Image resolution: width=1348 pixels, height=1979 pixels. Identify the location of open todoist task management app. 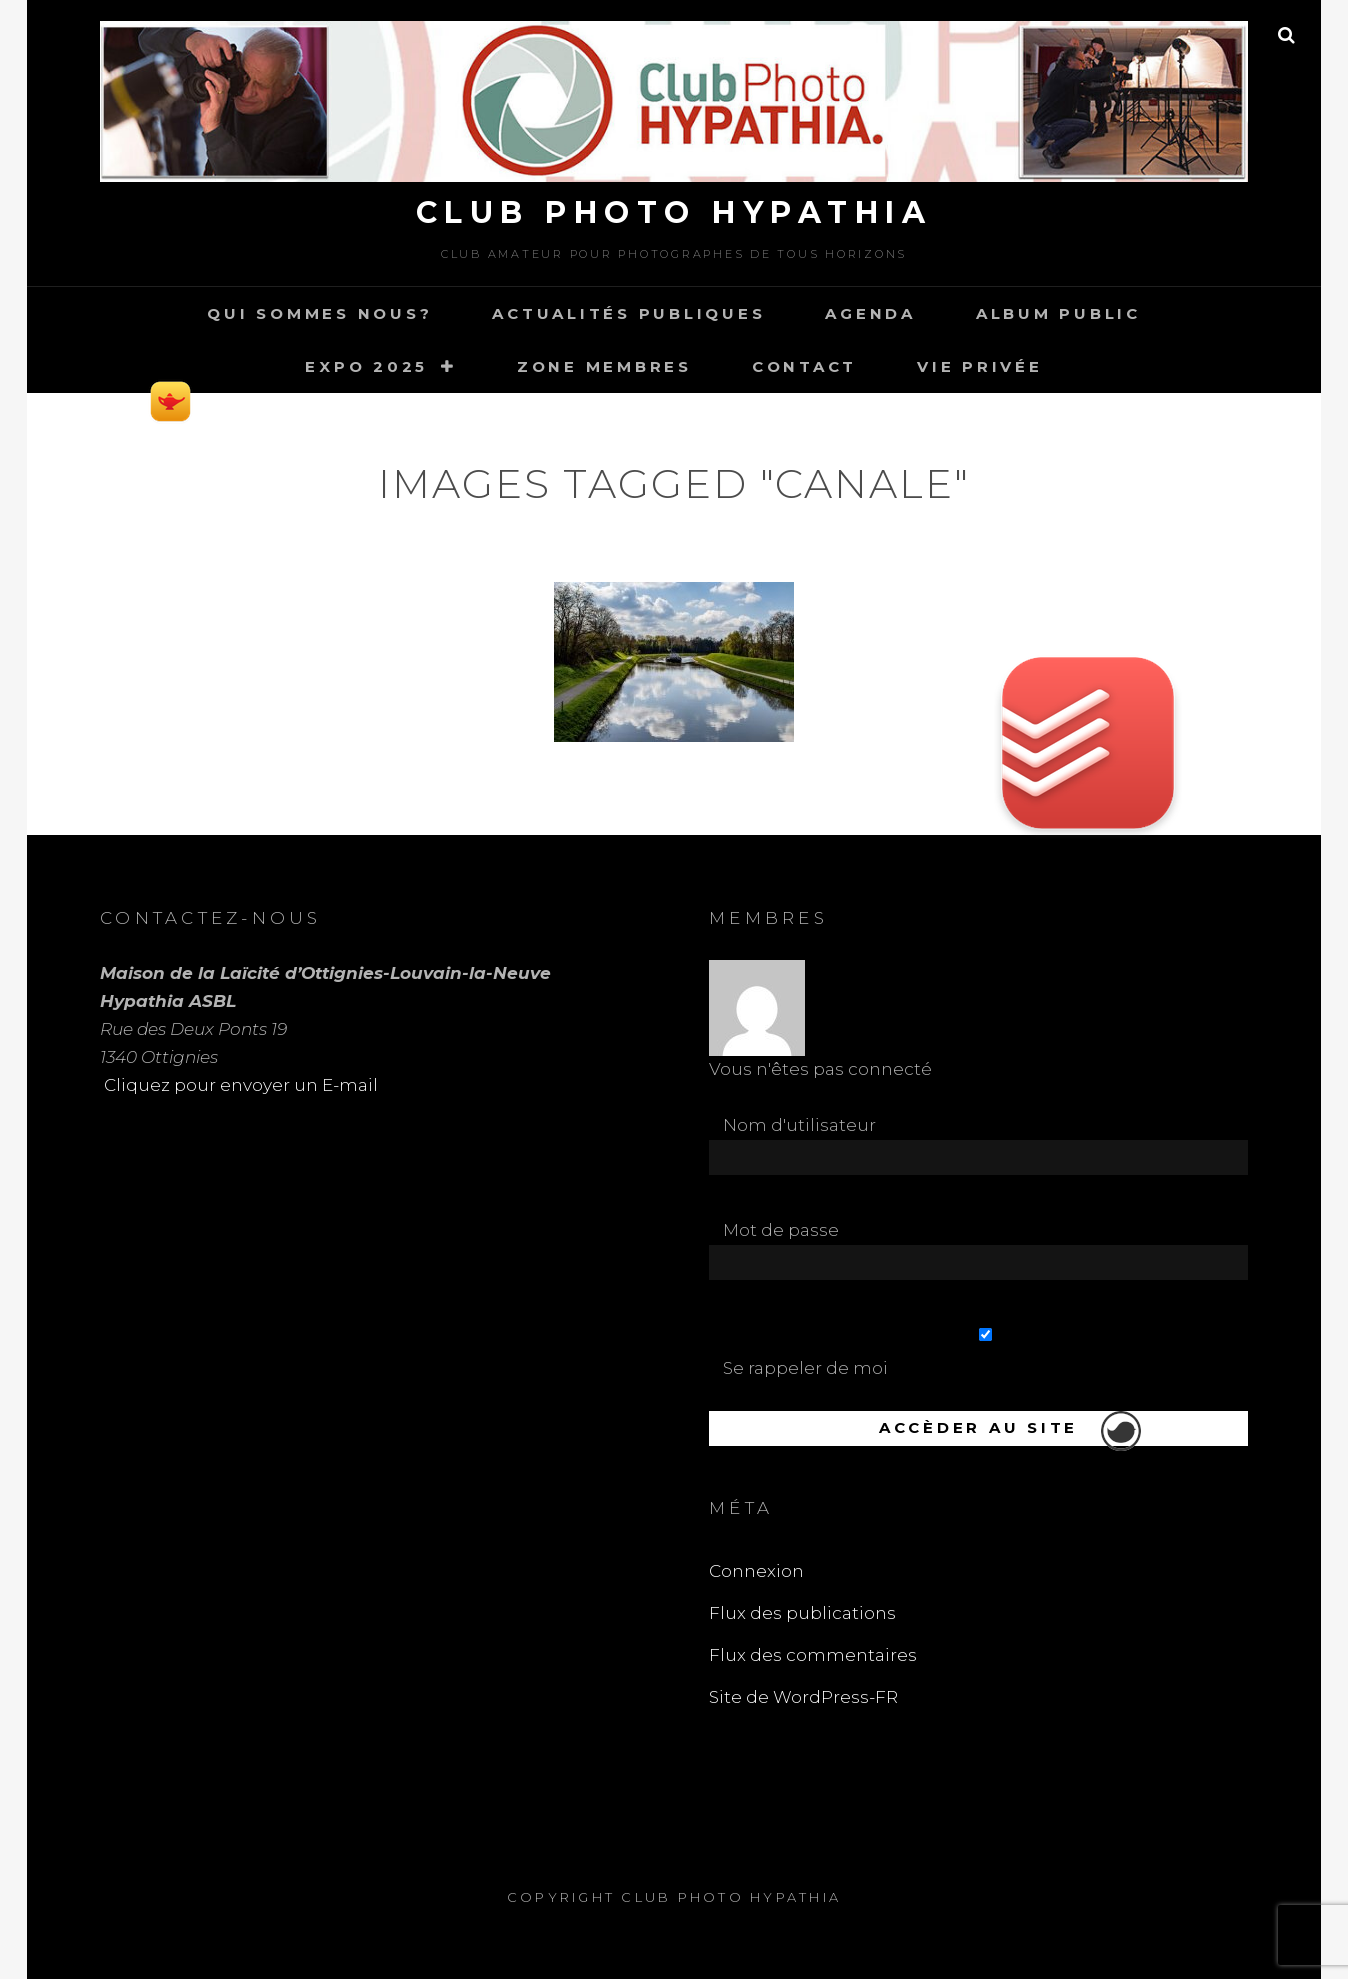
(1088, 743).